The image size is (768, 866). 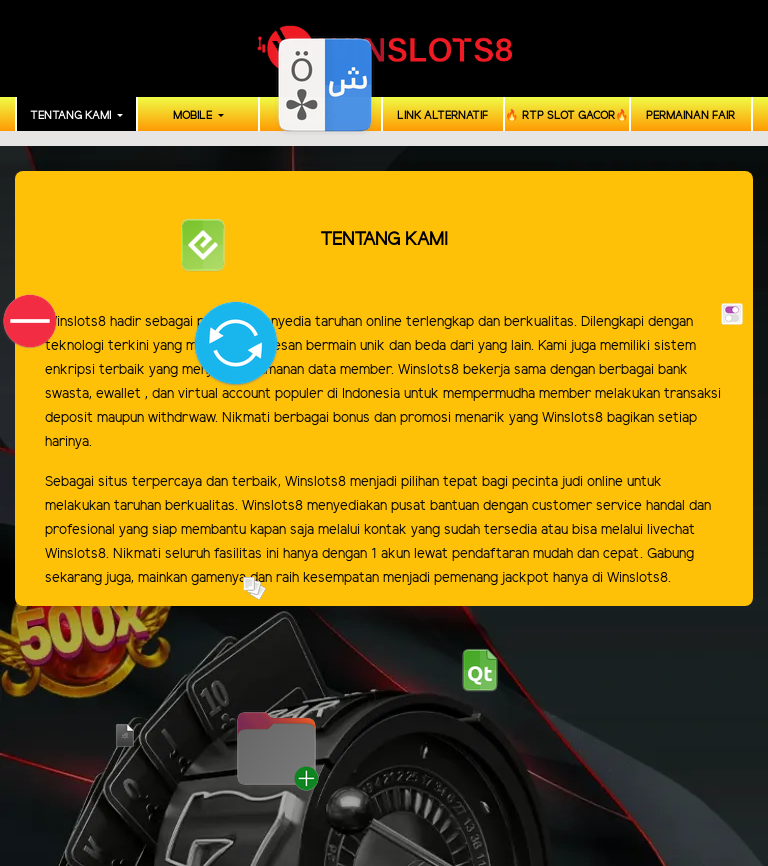 I want to click on indicates an error or critical issue has occurred, so click(x=30, y=321).